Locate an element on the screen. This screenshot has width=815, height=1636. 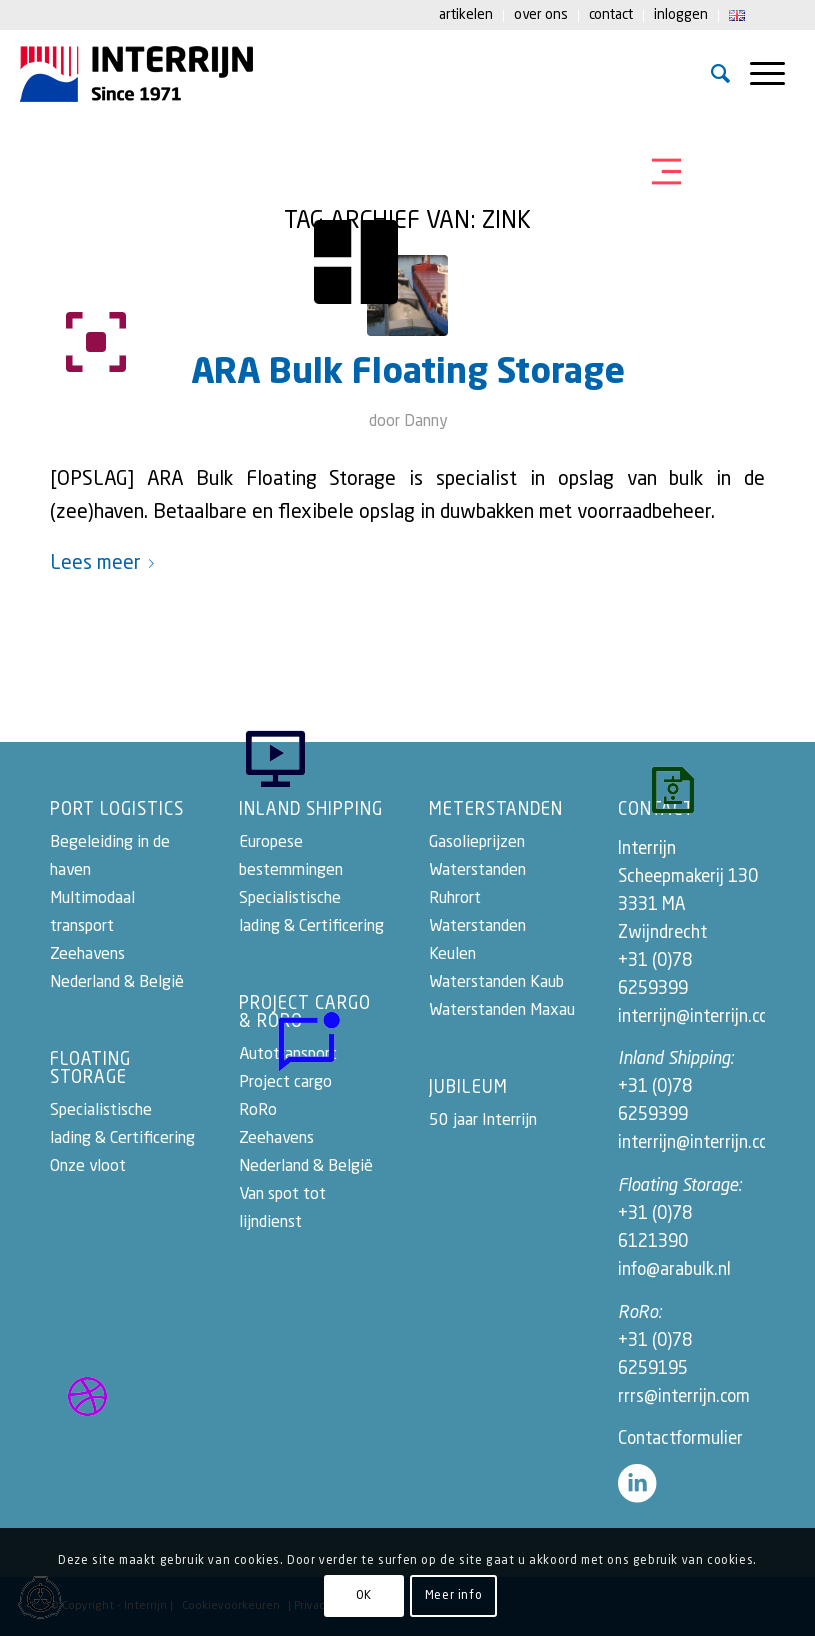
open a Hangul Word Processor (.hwp) document is located at coordinates (673, 790).